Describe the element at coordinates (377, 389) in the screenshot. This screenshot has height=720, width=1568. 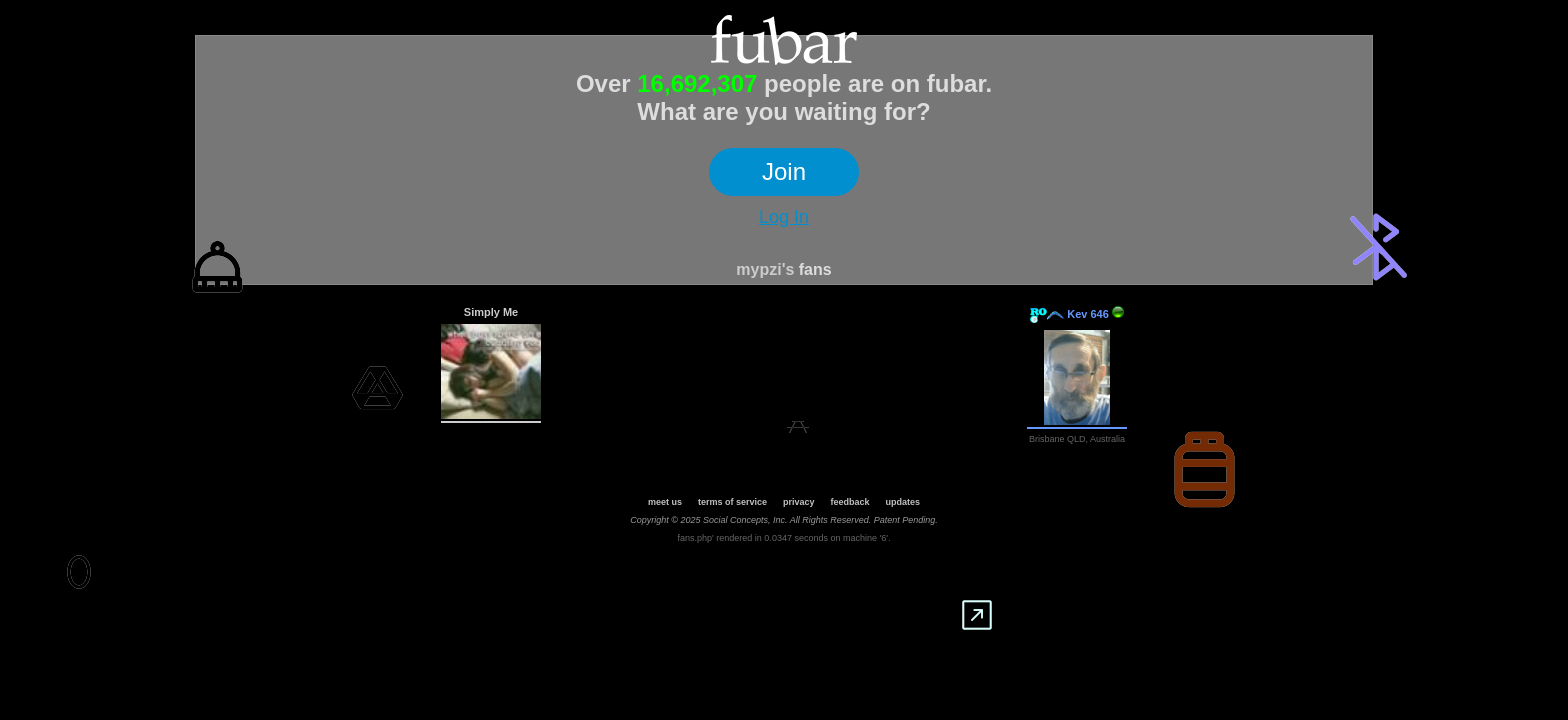
I see `open google drive` at that location.